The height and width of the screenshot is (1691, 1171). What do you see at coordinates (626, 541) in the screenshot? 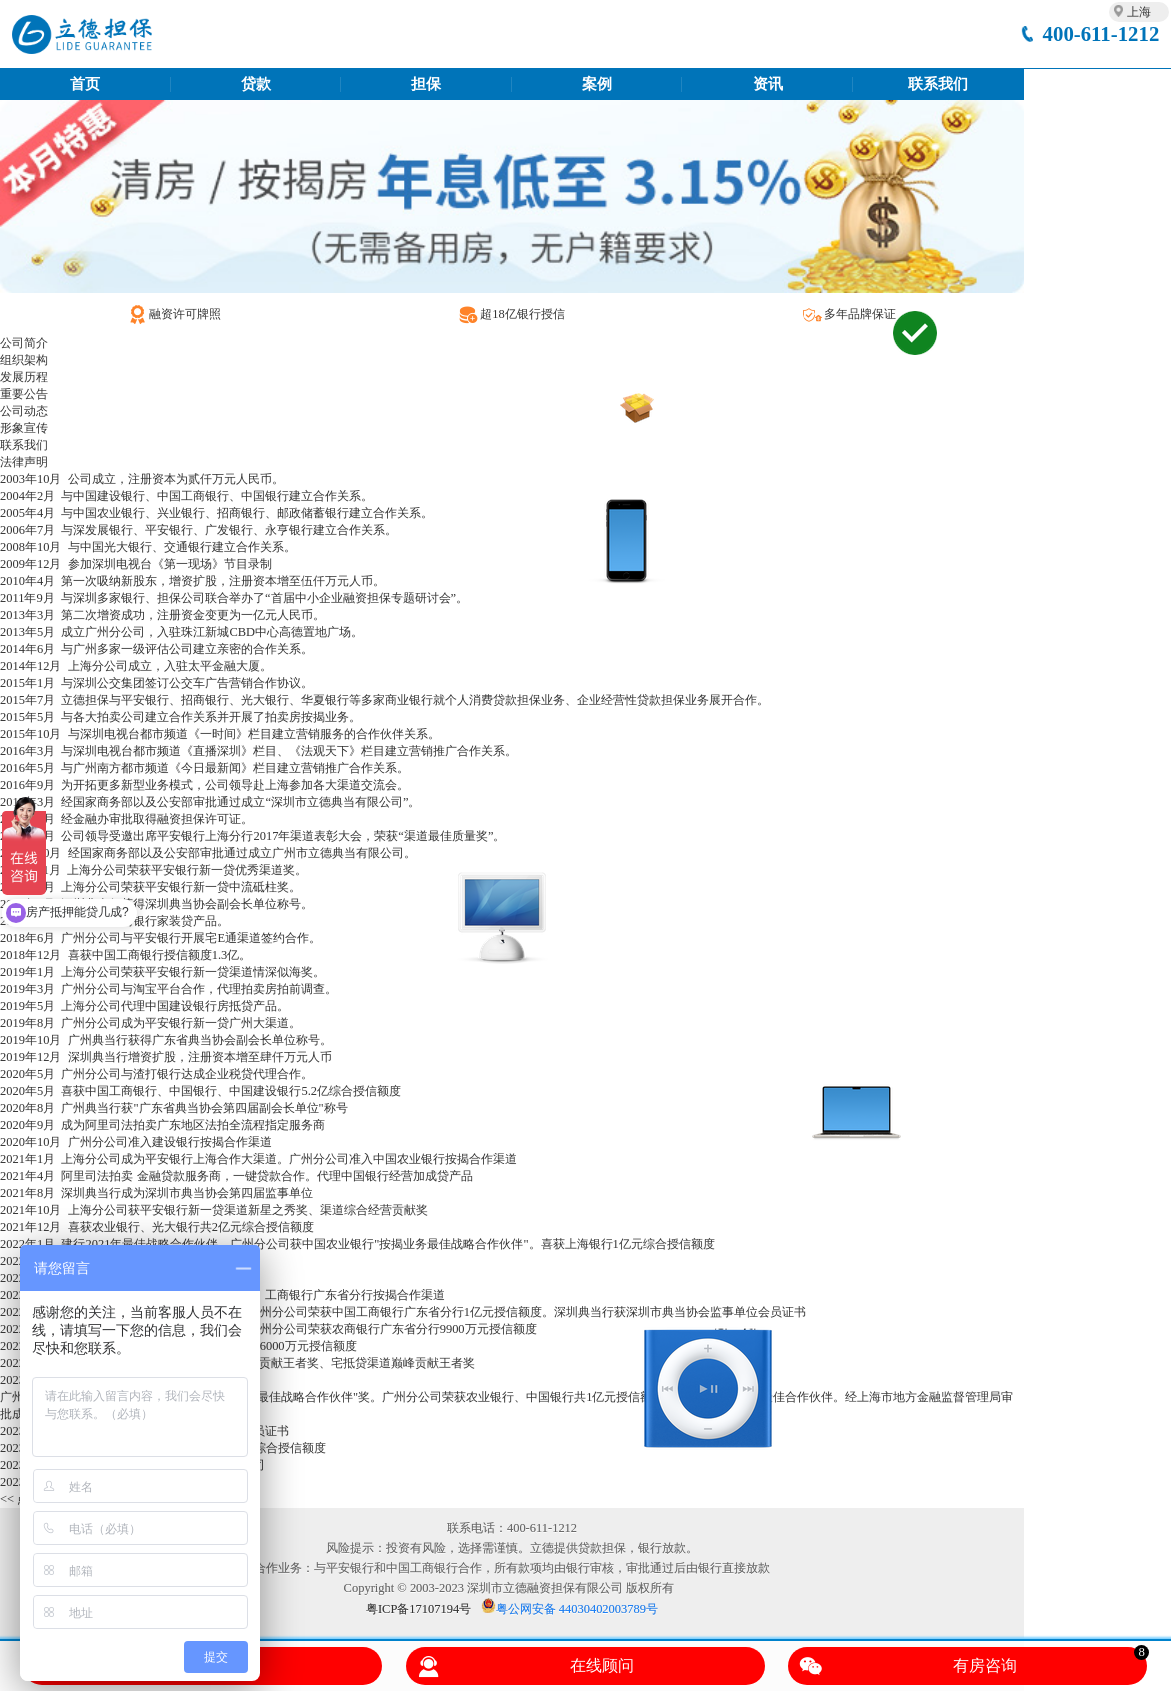
I see `iPhone 7 device icon for system identification` at bounding box center [626, 541].